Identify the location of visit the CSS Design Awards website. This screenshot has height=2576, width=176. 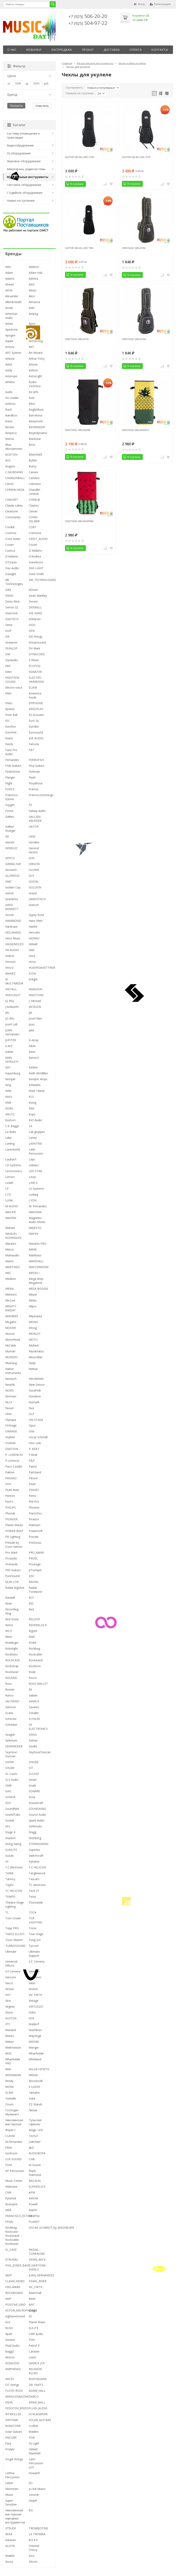
(134, 993).